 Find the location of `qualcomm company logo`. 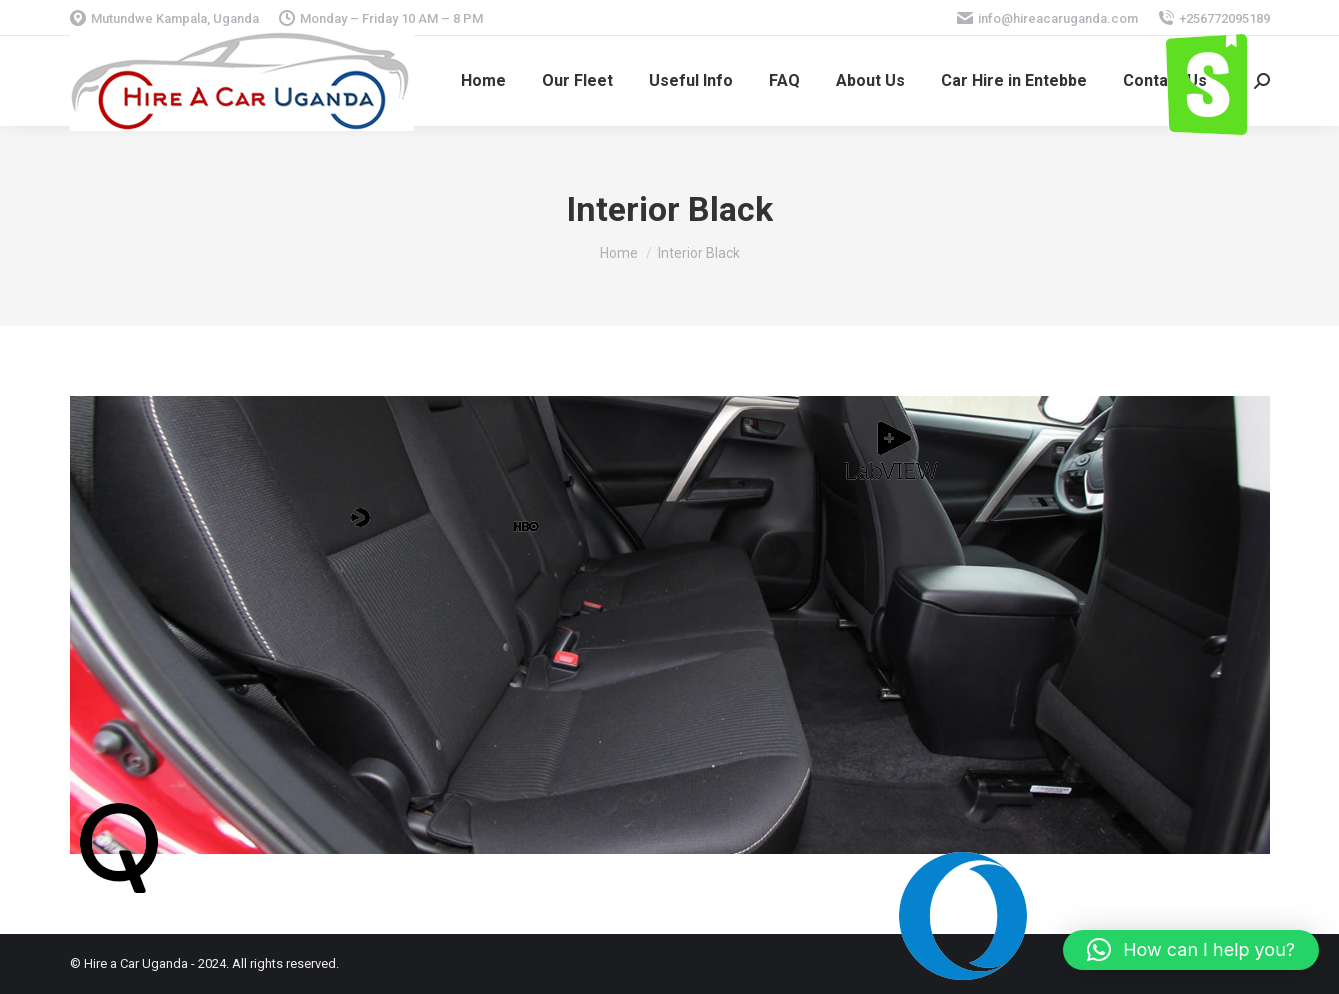

qualcomm company logo is located at coordinates (119, 848).